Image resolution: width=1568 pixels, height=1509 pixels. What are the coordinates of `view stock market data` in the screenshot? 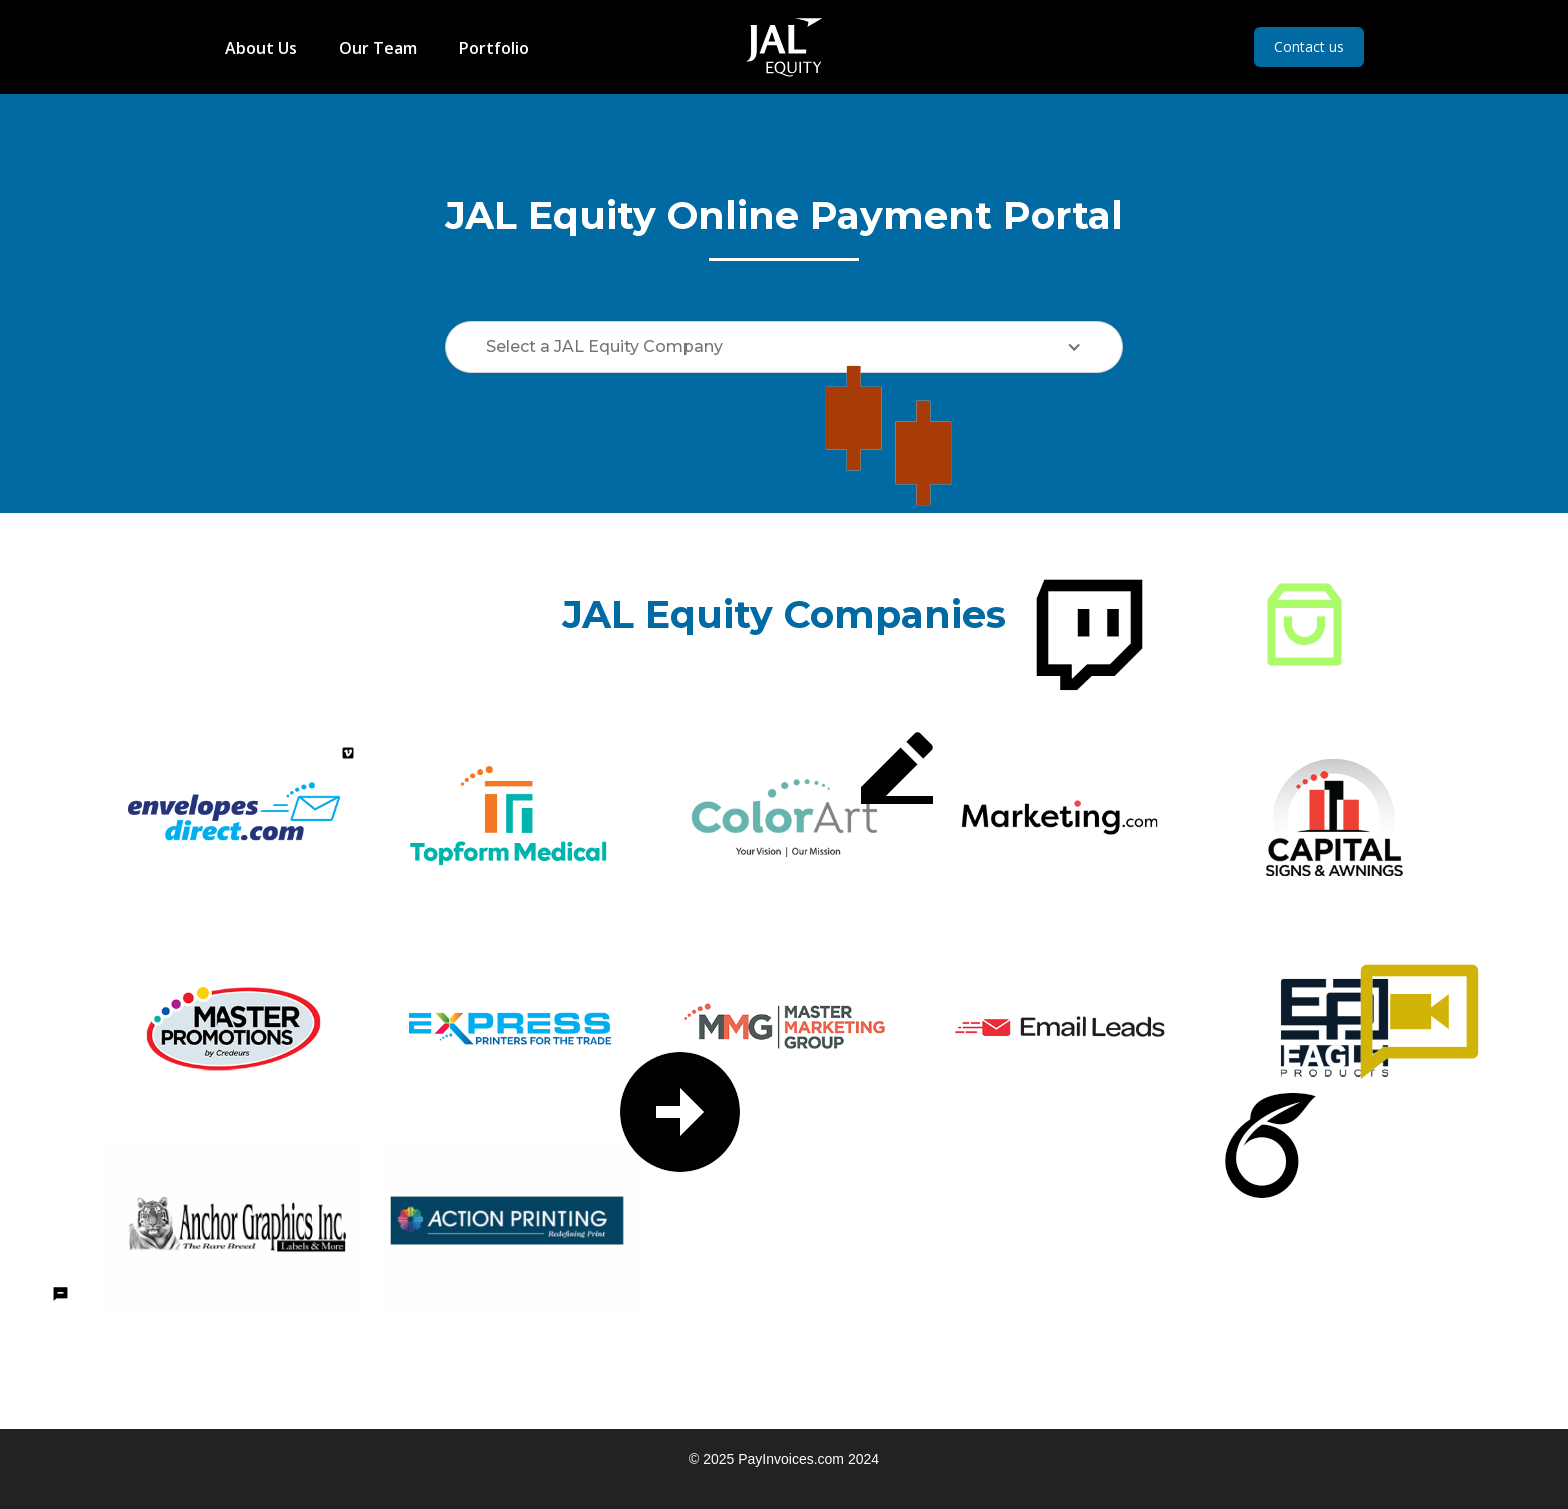 It's located at (888, 435).